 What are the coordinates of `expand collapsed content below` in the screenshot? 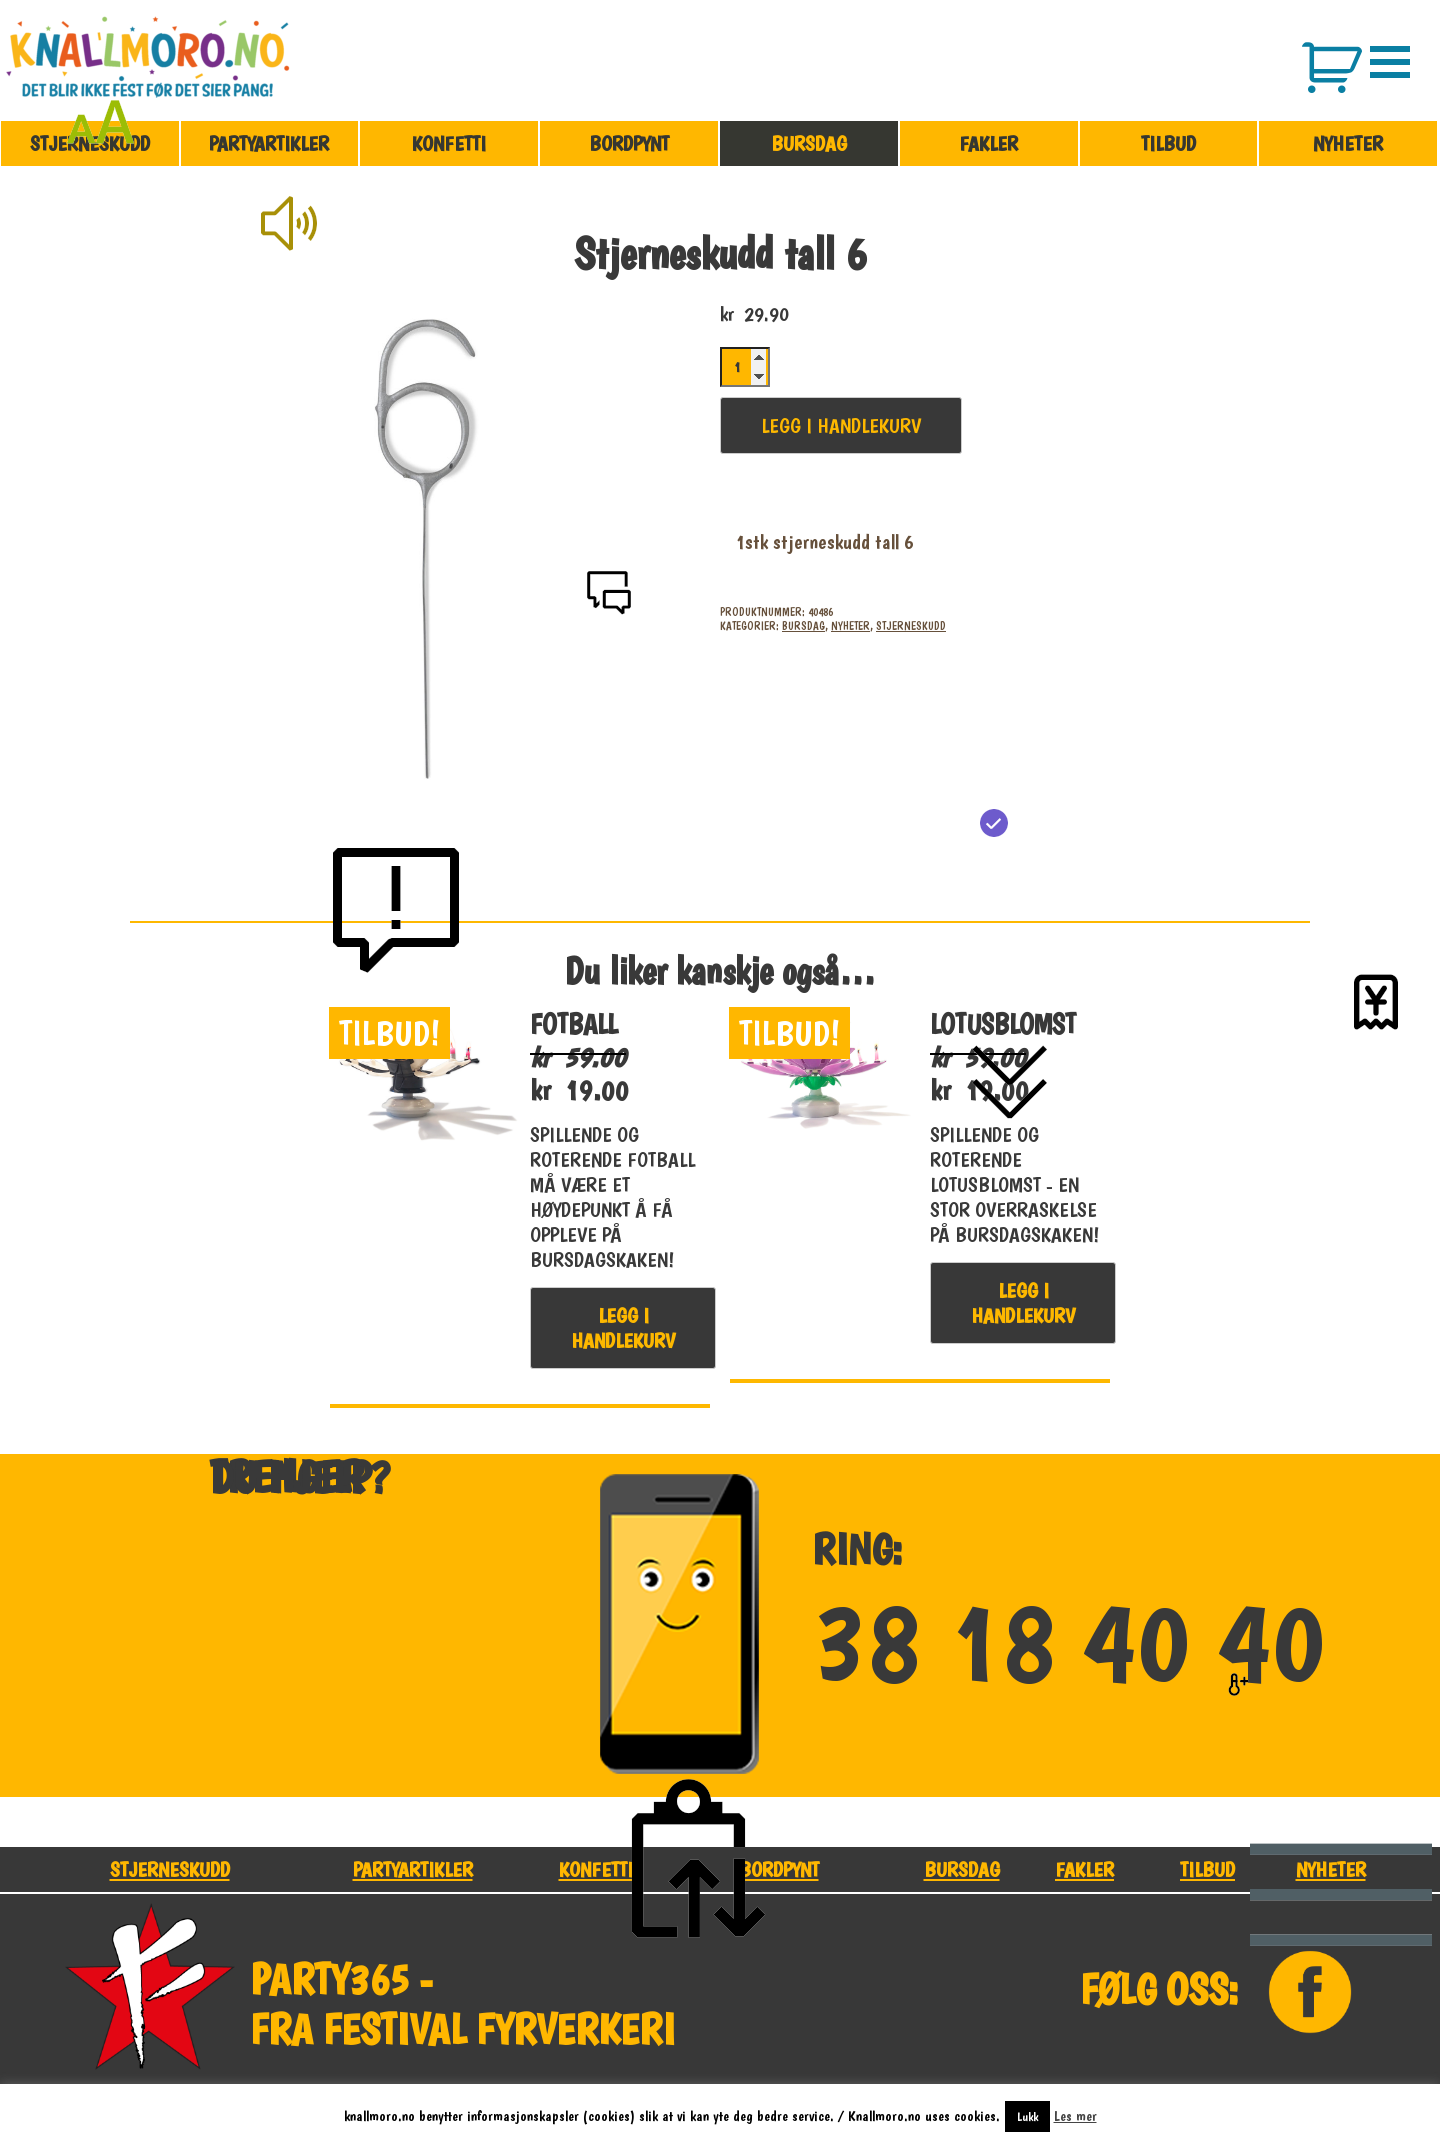 It's located at (1012, 1084).